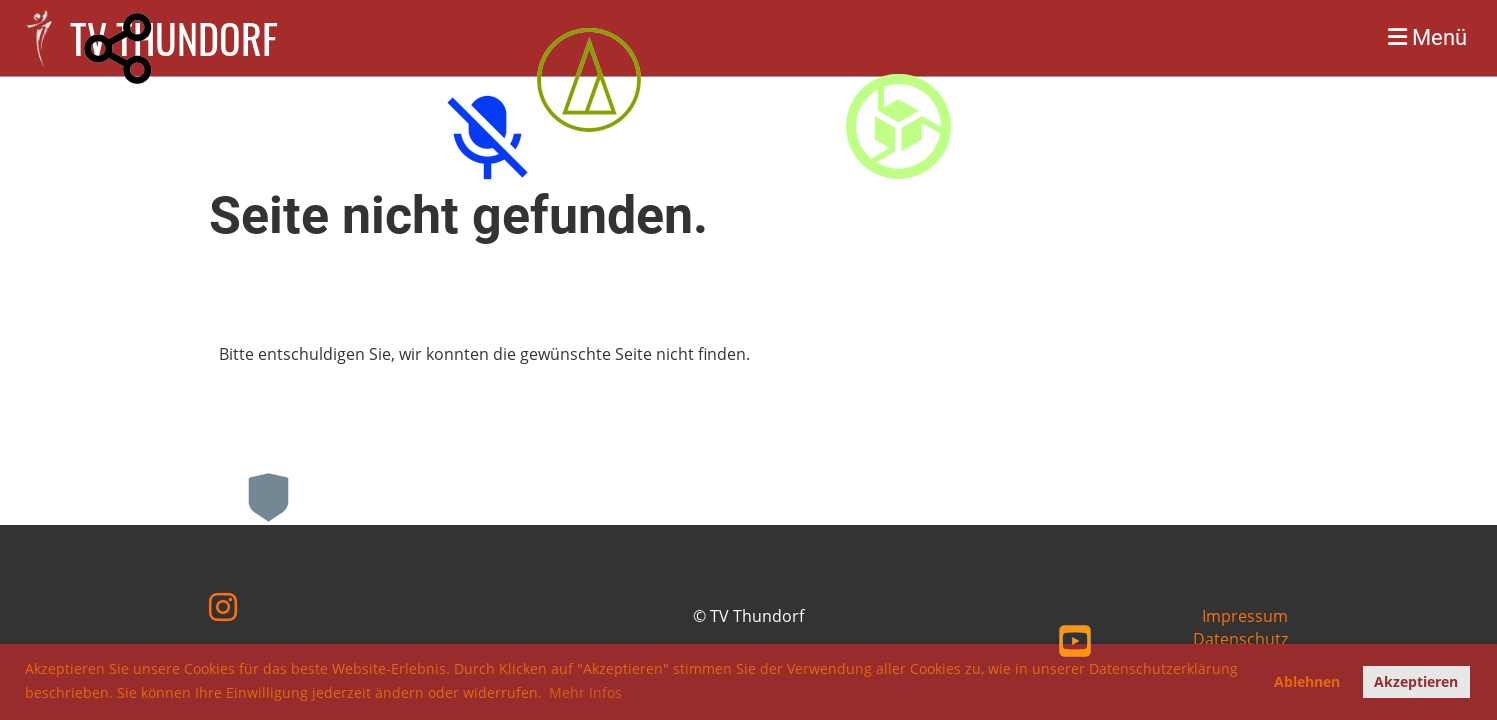  I want to click on indicates secure or protected status, so click(268, 497).